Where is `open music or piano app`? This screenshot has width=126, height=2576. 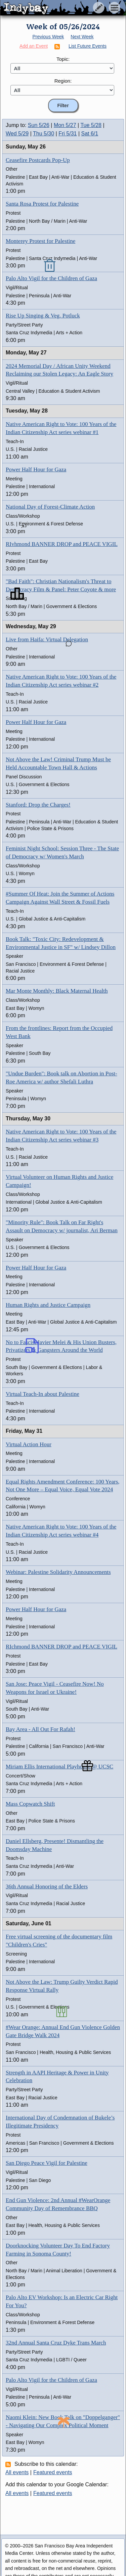
open music or piano app is located at coordinates (61, 2012).